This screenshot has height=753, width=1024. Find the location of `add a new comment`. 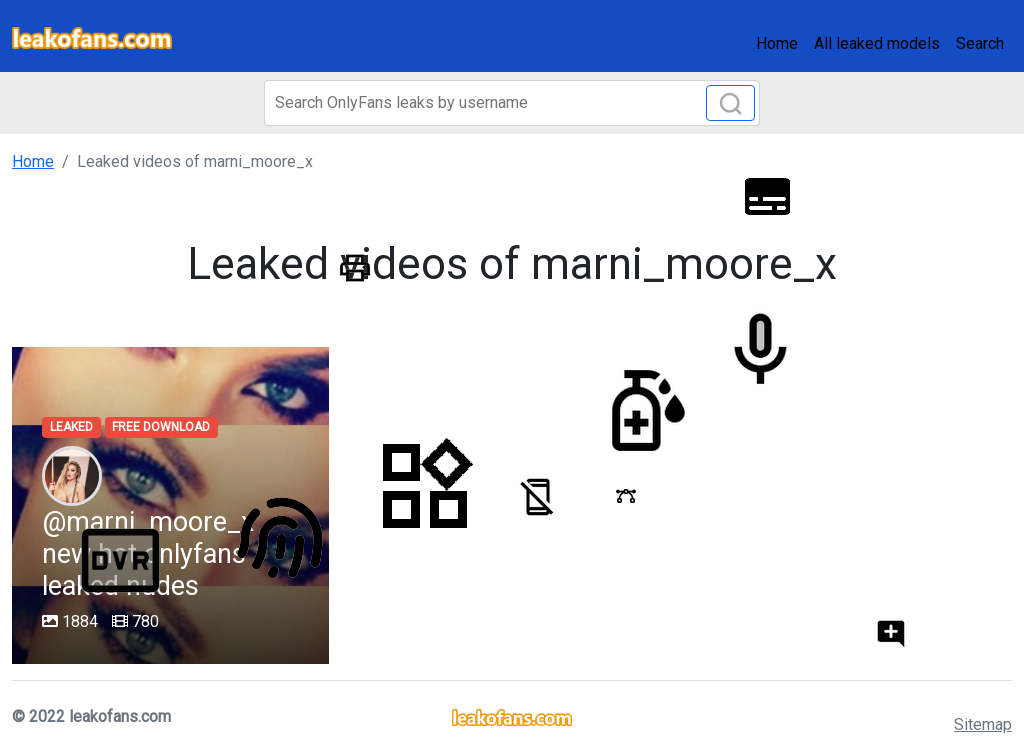

add a new comment is located at coordinates (891, 634).